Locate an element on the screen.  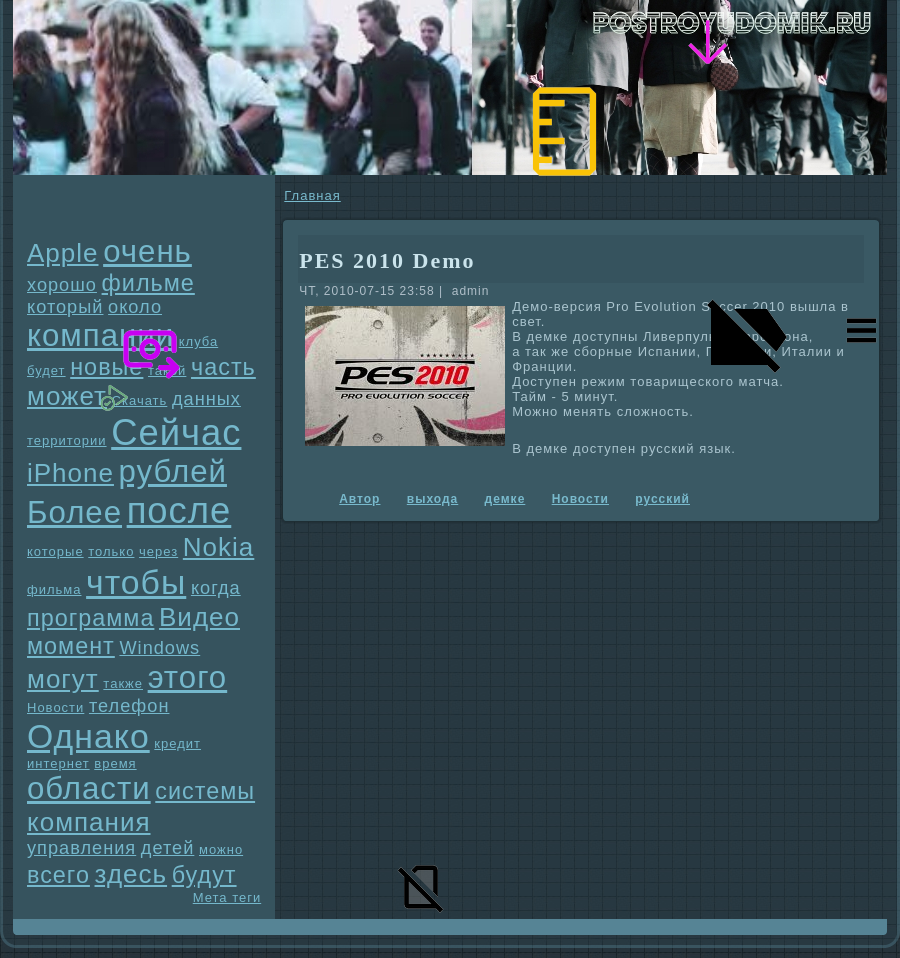
run tests with code coverage enabled is located at coordinates (114, 396).